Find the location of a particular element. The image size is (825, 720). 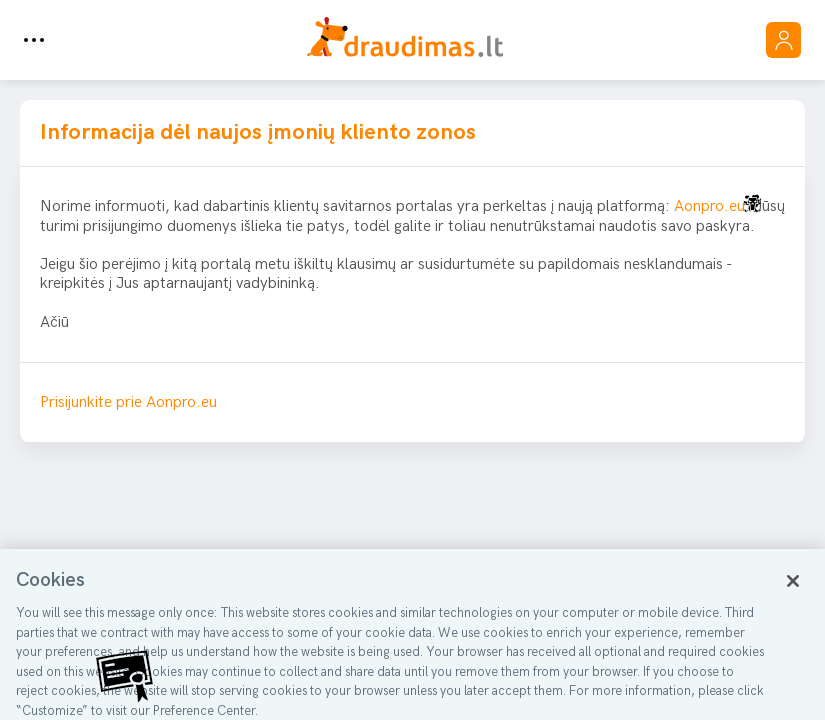

indicates poison or toxic hazard in gameplay is located at coordinates (752, 203).